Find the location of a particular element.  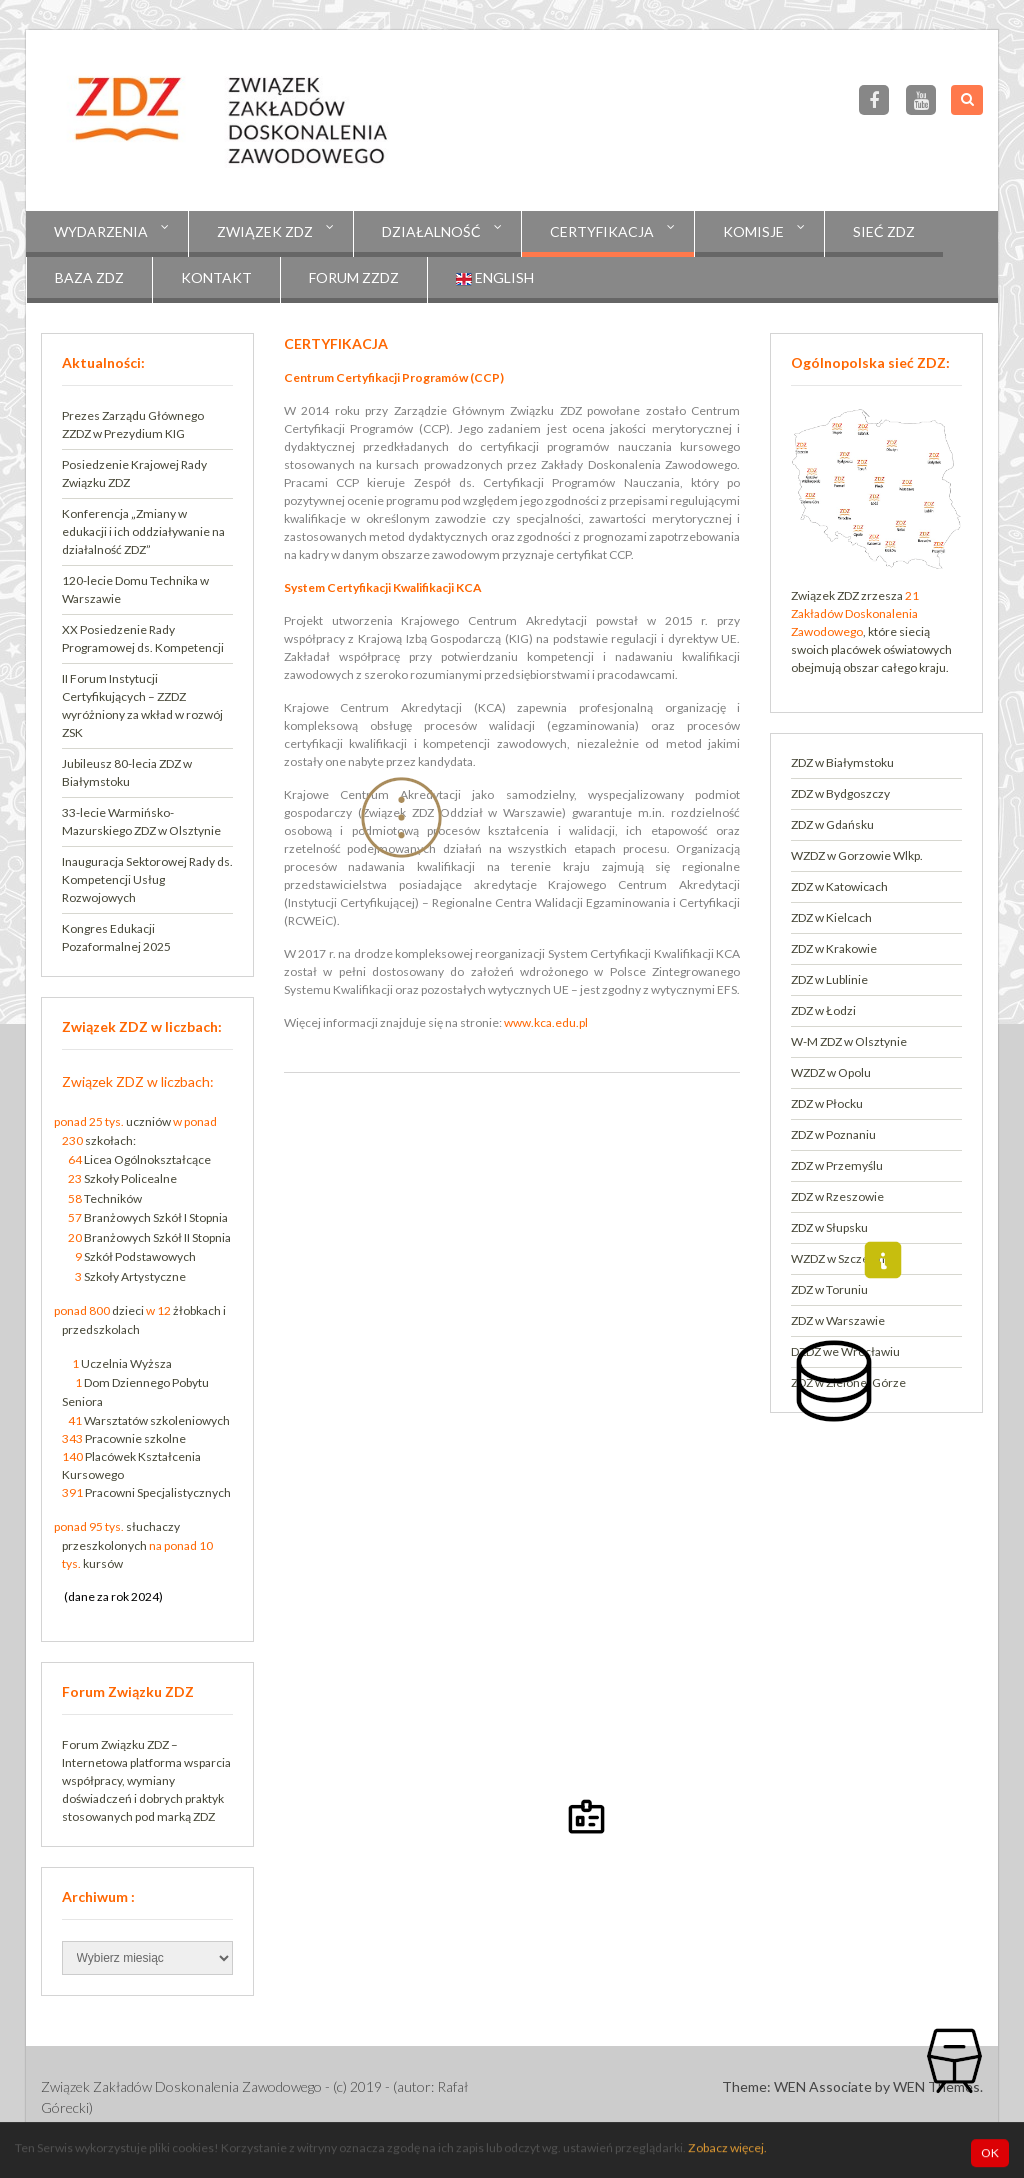

view your profile or identification is located at coordinates (586, 1817).